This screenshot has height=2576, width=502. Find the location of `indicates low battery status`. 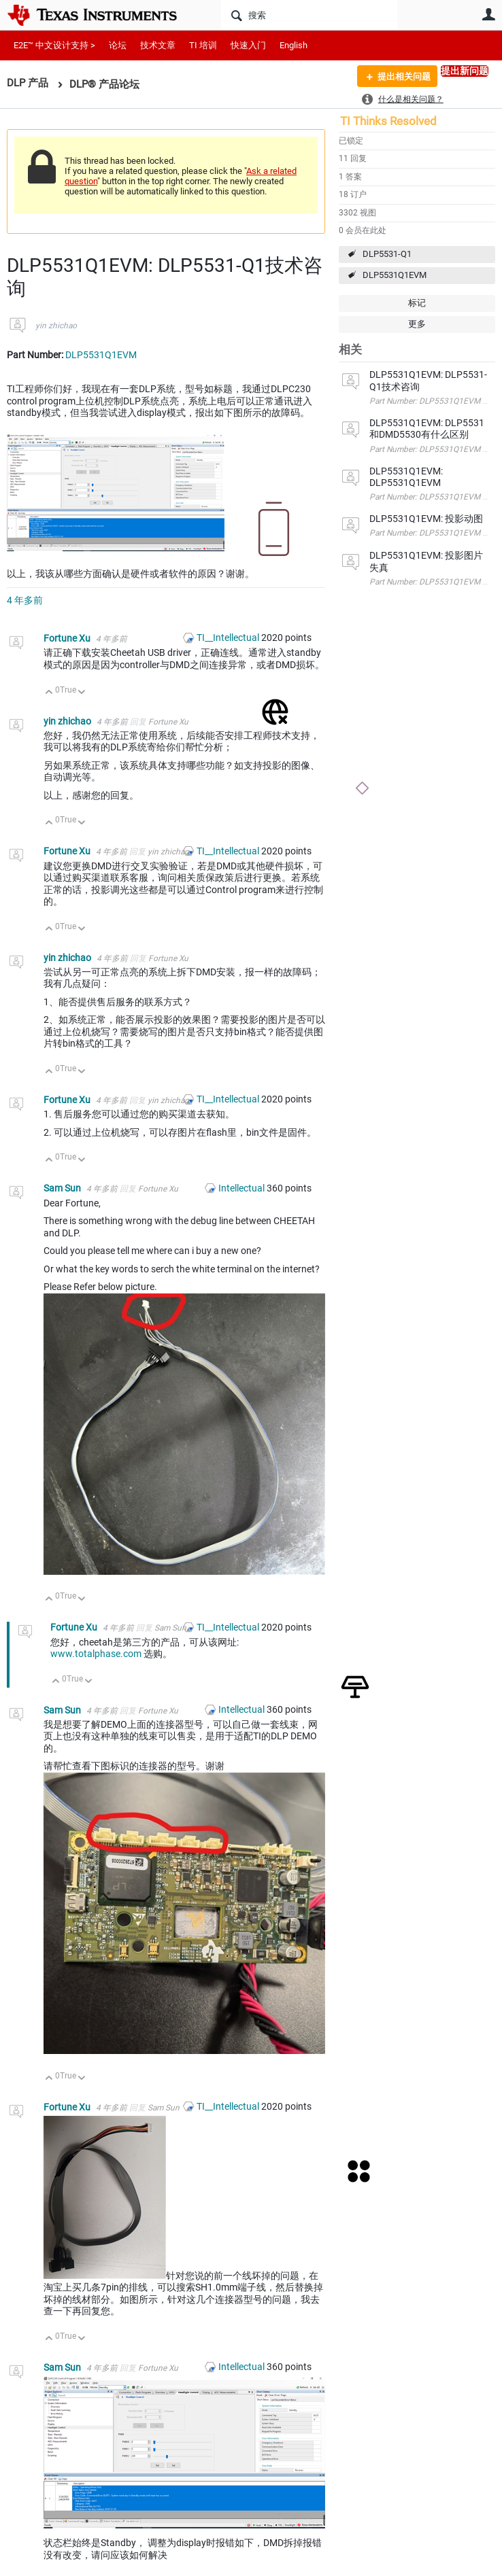

indicates low battery status is located at coordinates (273, 529).